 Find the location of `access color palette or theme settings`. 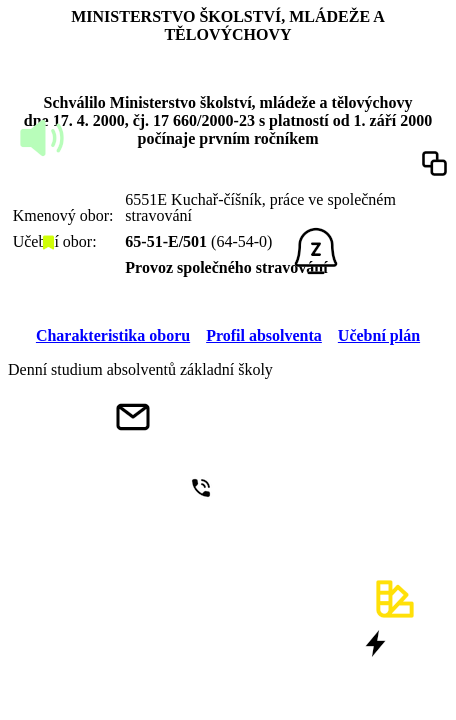

access color palette or theme settings is located at coordinates (395, 599).